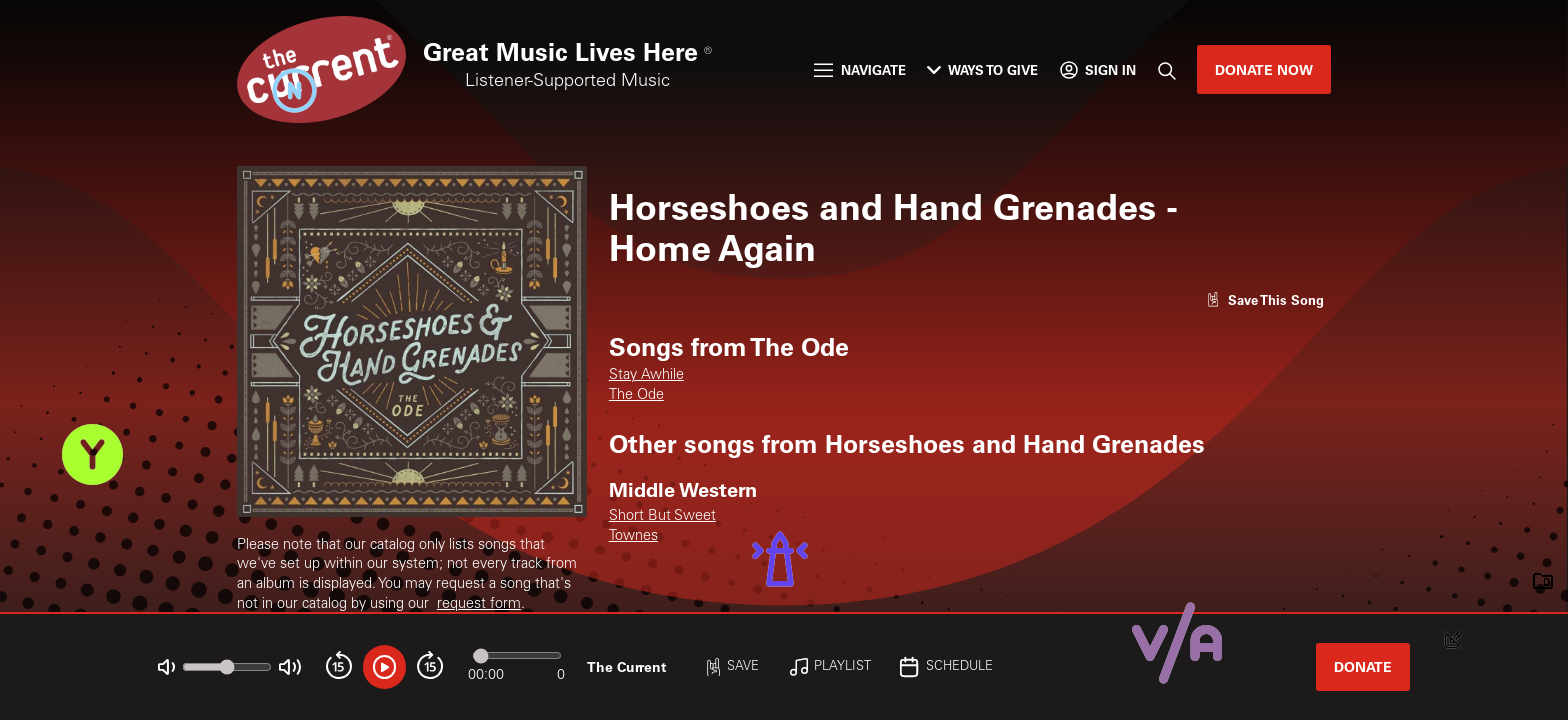 This screenshot has width=1568, height=720. Describe the element at coordinates (1543, 581) in the screenshot. I see `access saved code snippets` at that location.